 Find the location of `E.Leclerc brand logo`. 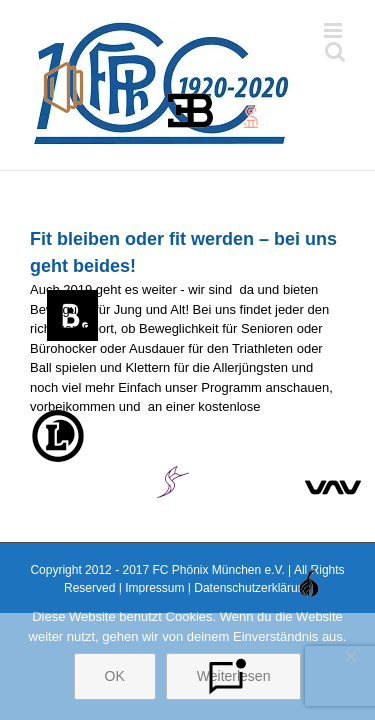

E.Leclerc brand logo is located at coordinates (58, 436).